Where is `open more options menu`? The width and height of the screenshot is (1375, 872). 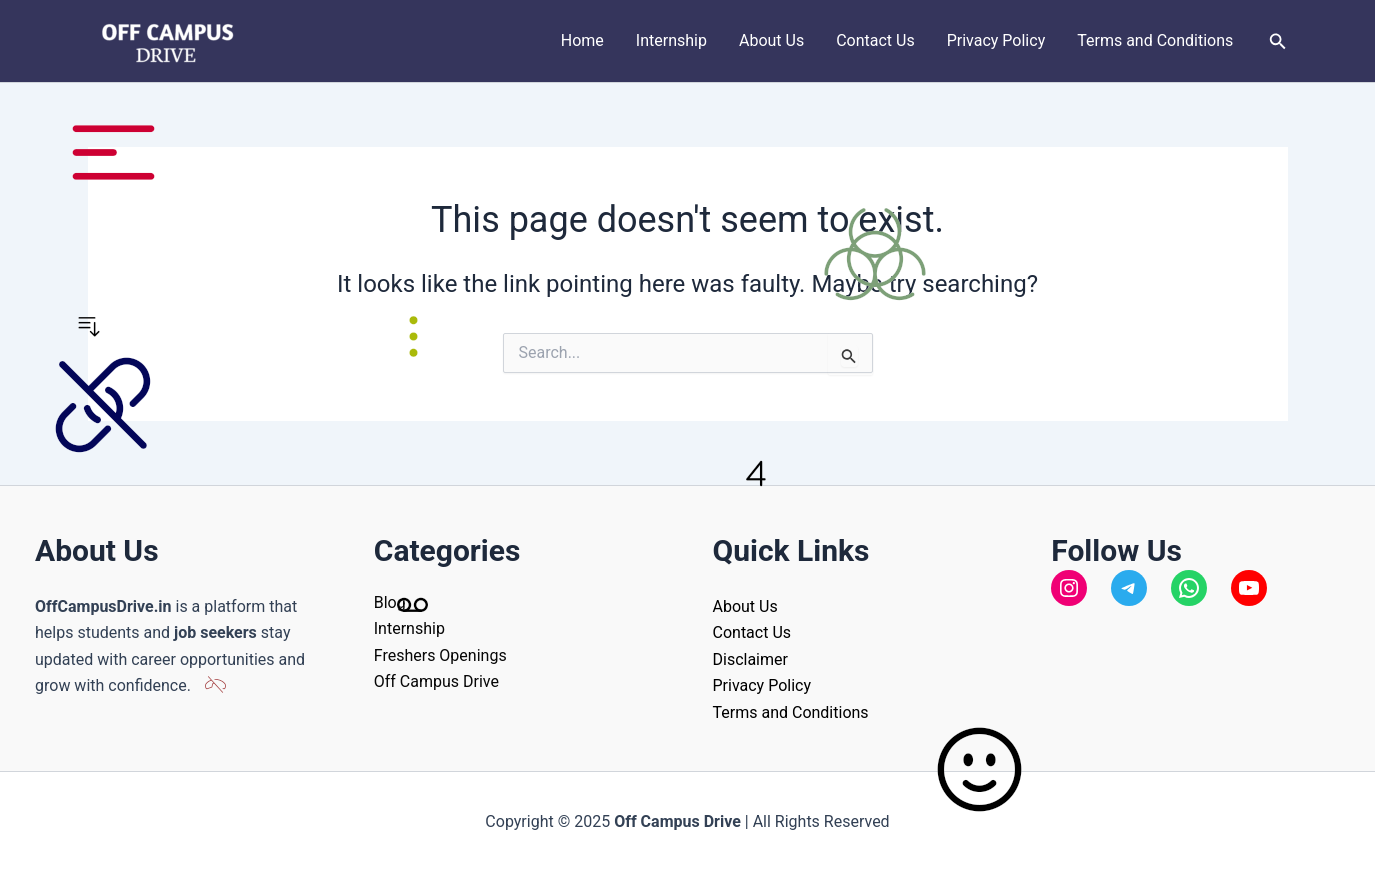
open more options menu is located at coordinates (413, 336).